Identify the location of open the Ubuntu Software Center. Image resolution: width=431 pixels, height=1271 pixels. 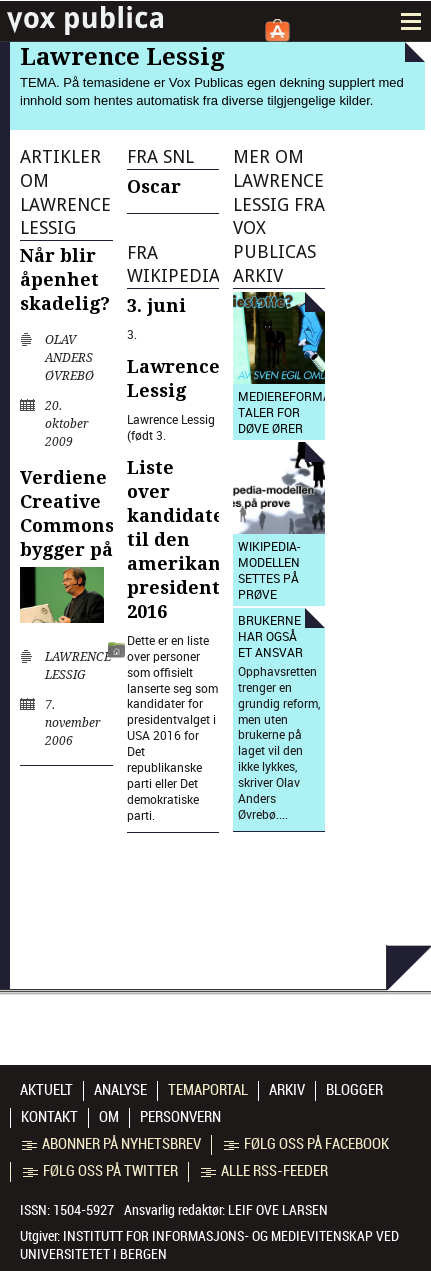
(277, 31).